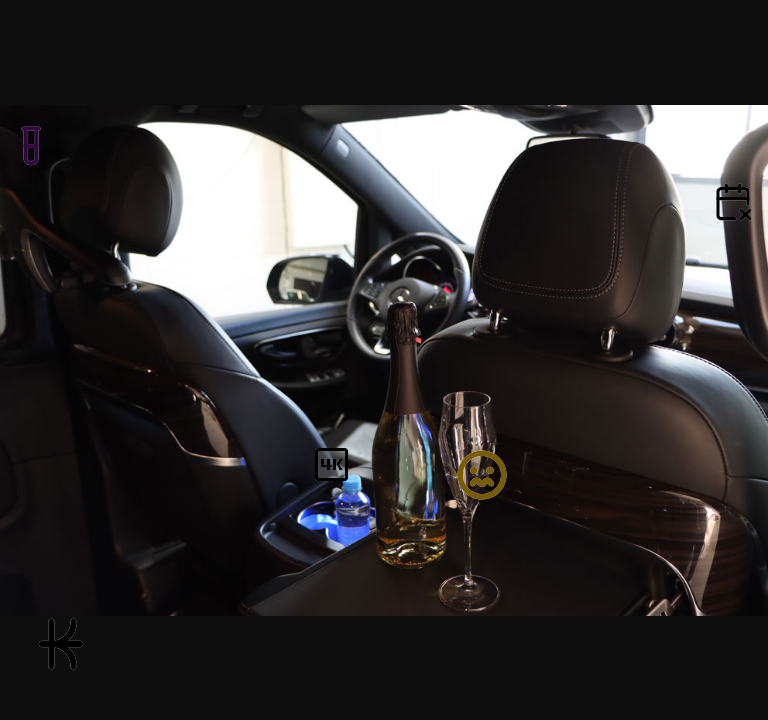 Image resolution: width=768 pixels, height=720 pixels. I want to click on cancel or delete a scheduled event, so click(733, 202).